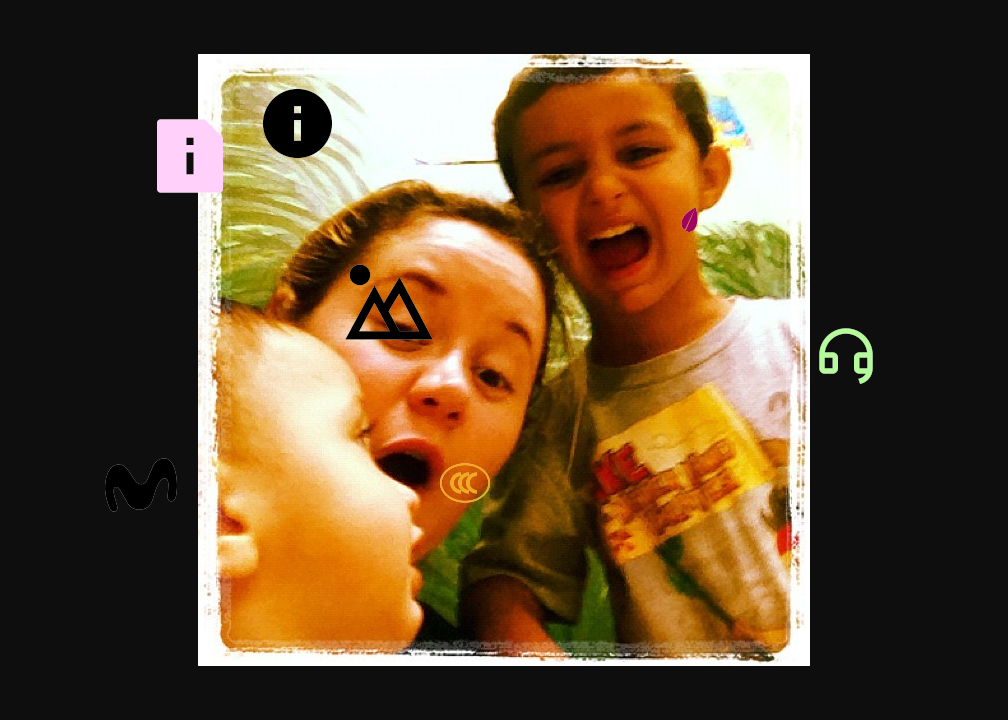 The height and width of the screenshot is (720, 1008). I want to click on Leaflet mapping library logo, so click(689, 219).